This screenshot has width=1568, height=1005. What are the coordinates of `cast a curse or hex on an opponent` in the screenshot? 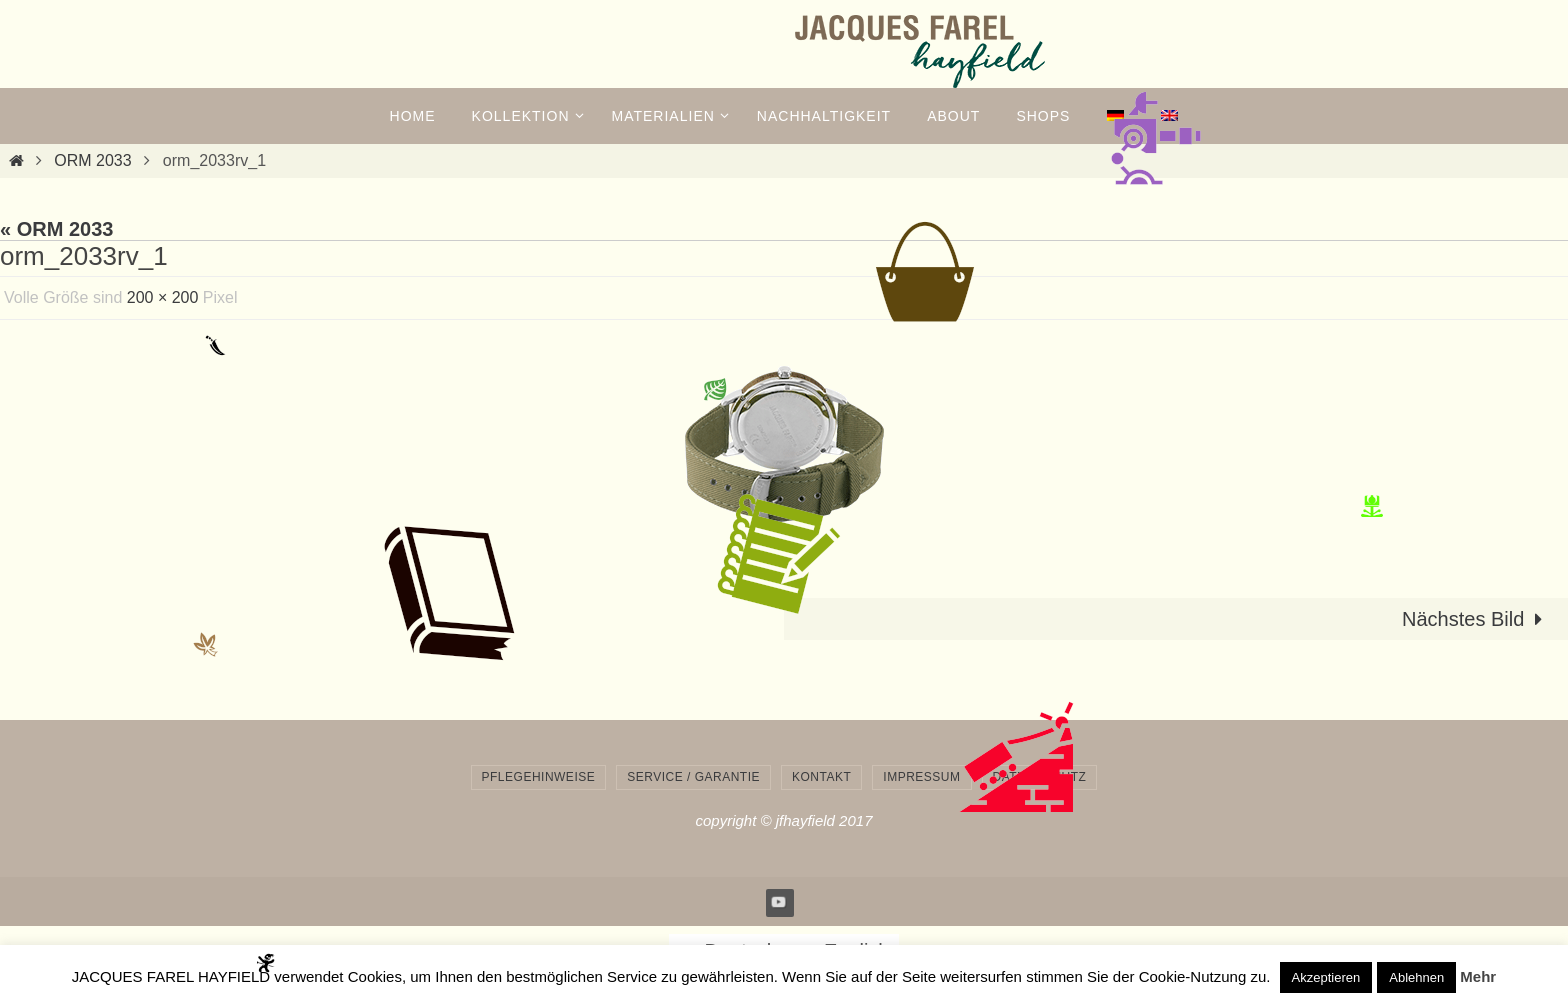 It's located at (266, 963).